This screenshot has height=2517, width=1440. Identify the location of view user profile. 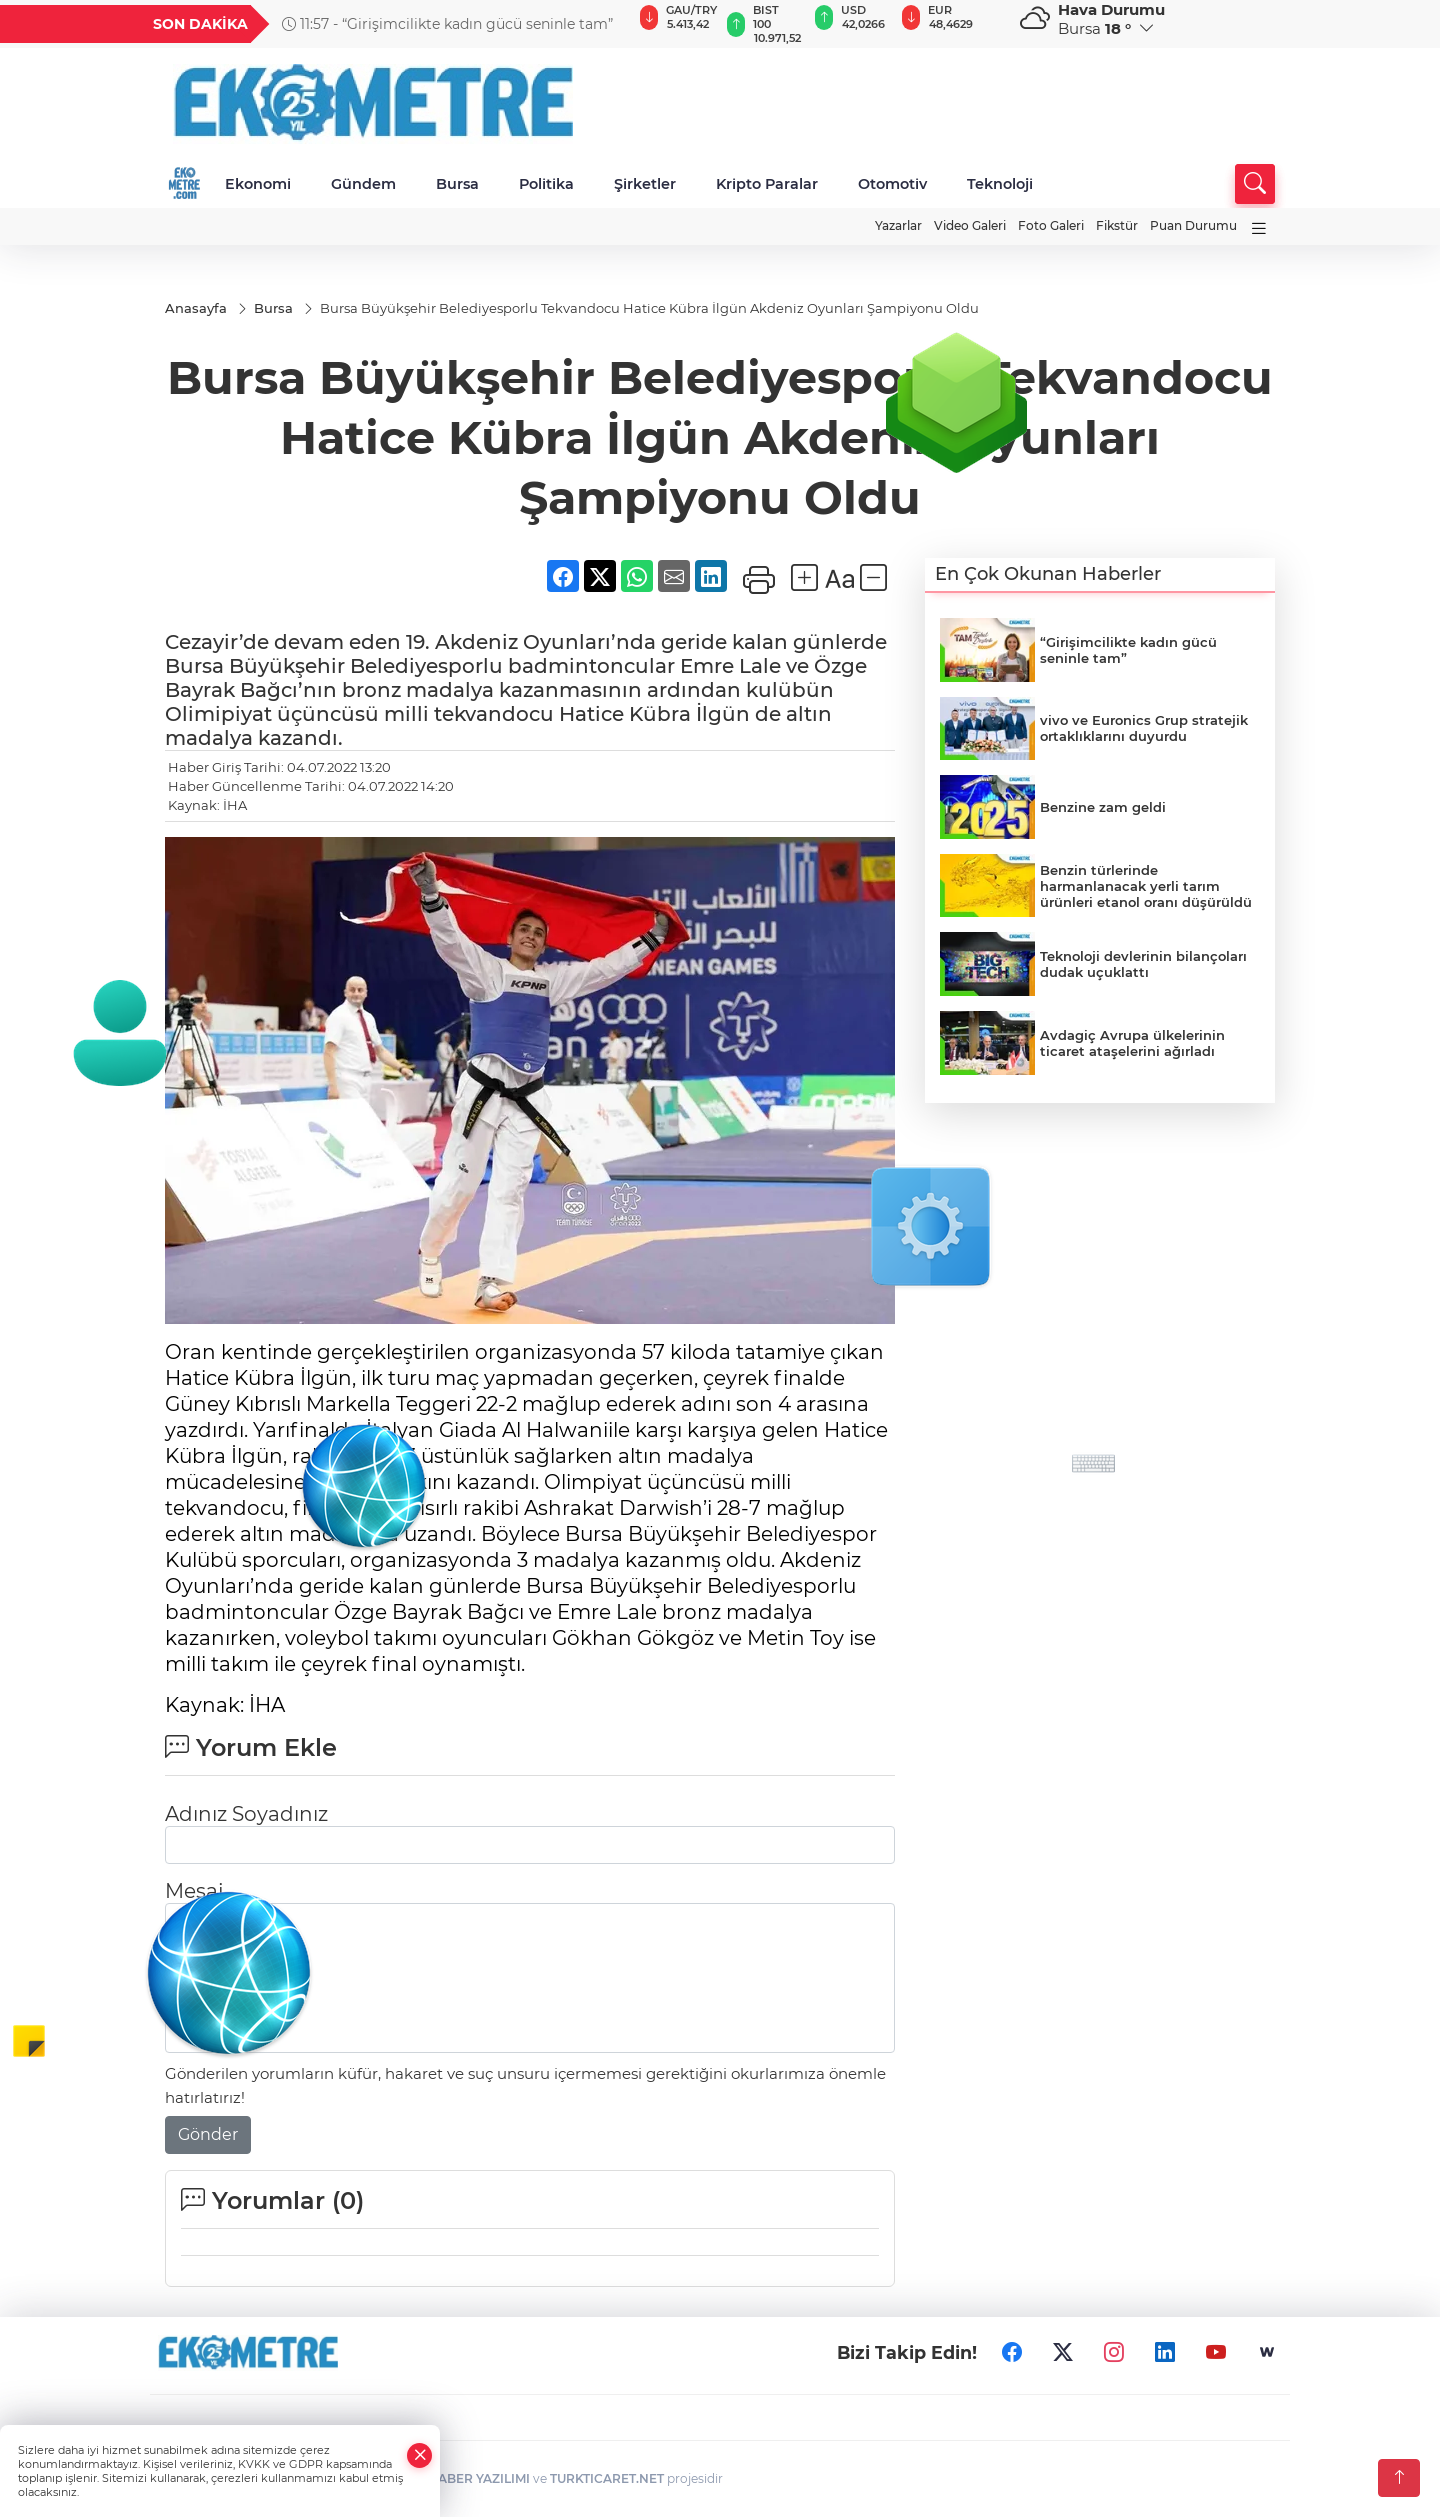
(120, 1033).